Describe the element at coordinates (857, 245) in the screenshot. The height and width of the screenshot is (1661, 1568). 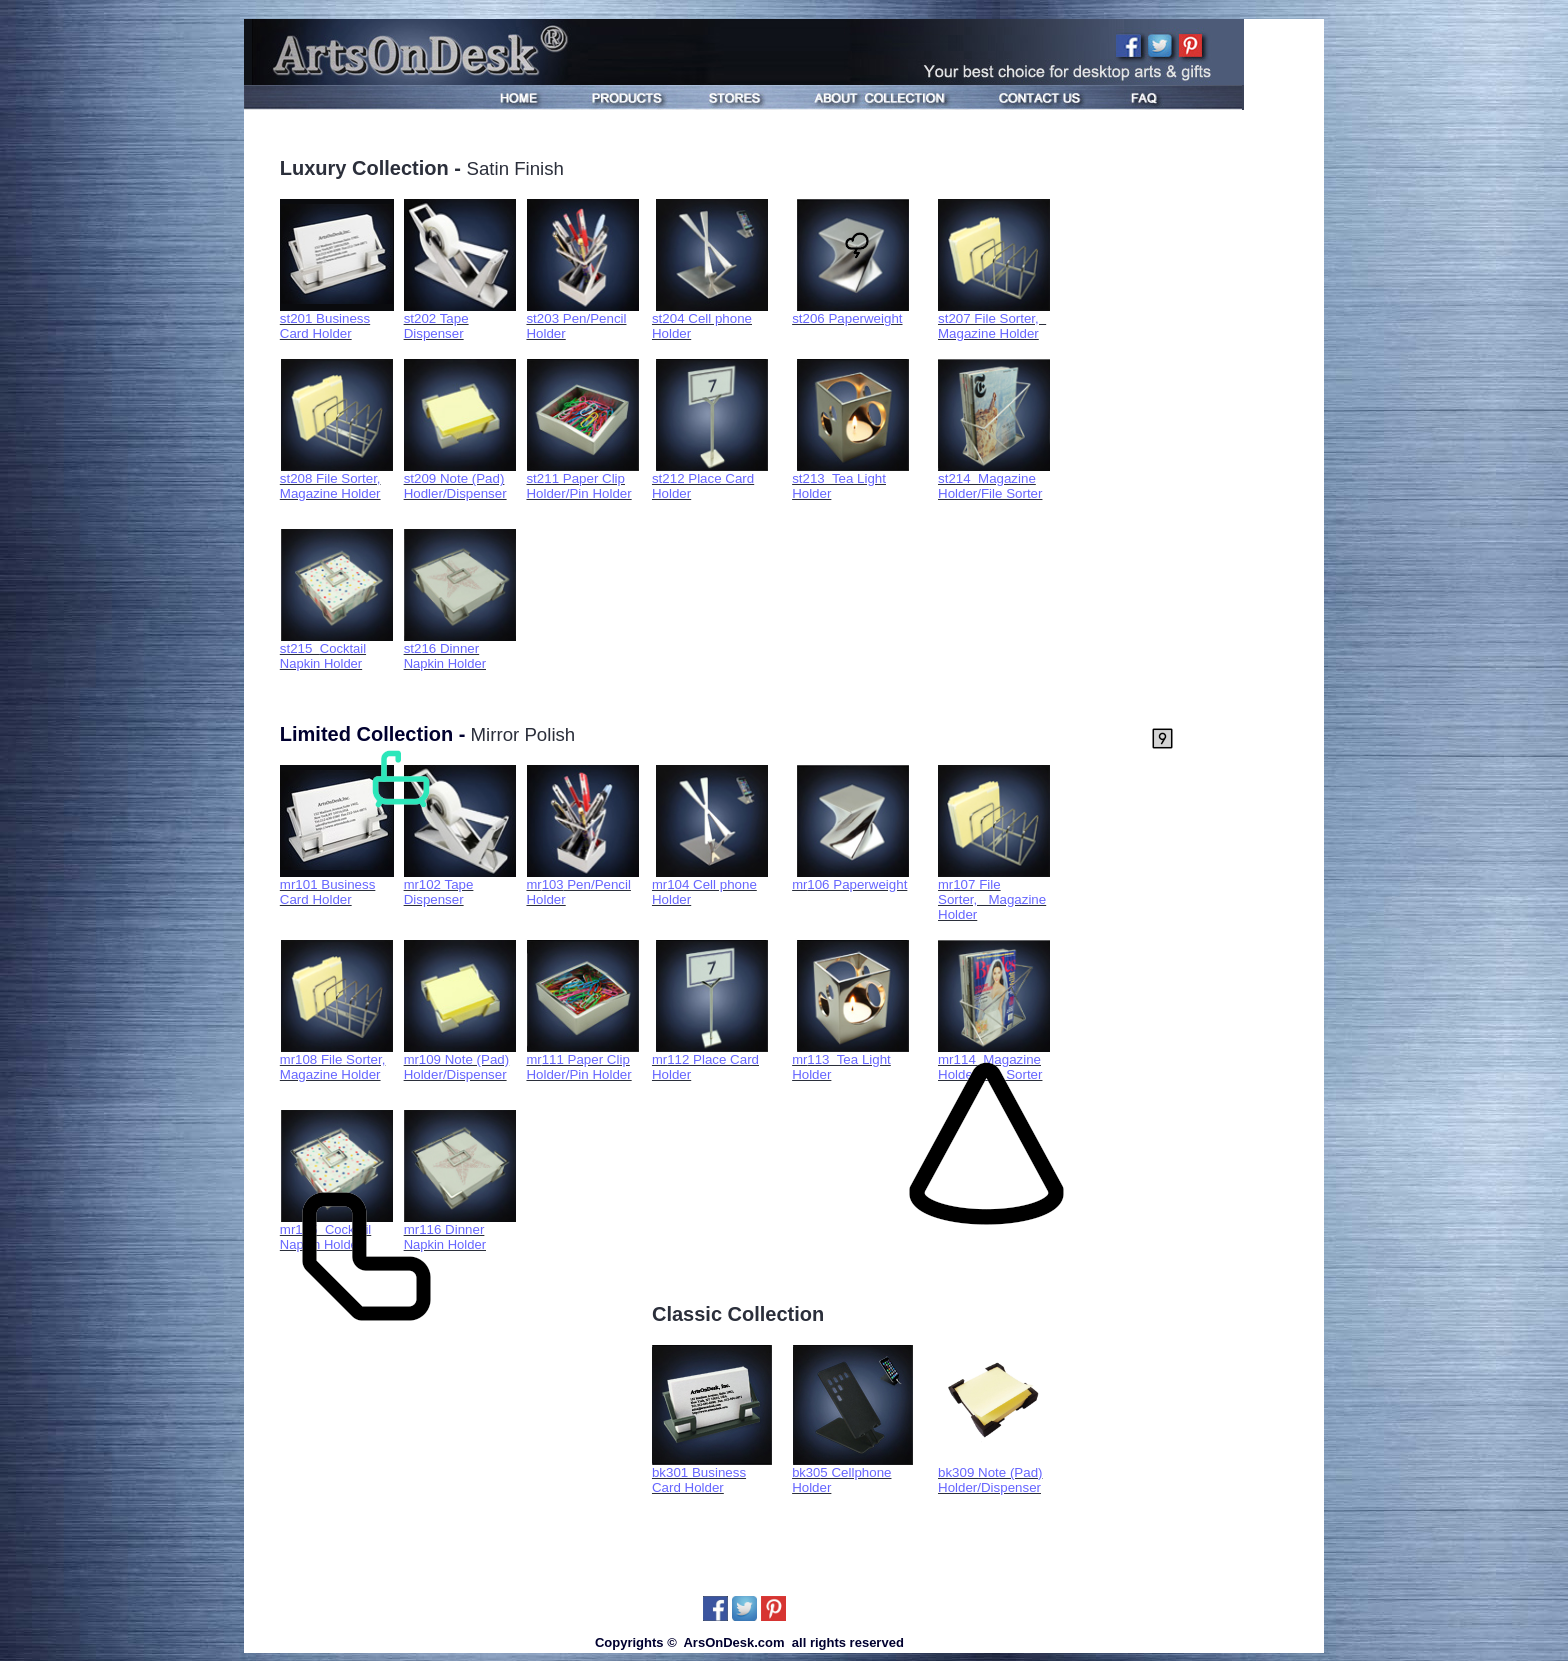
I see `indicates thunderstorm or severe weather conditions` at that location.